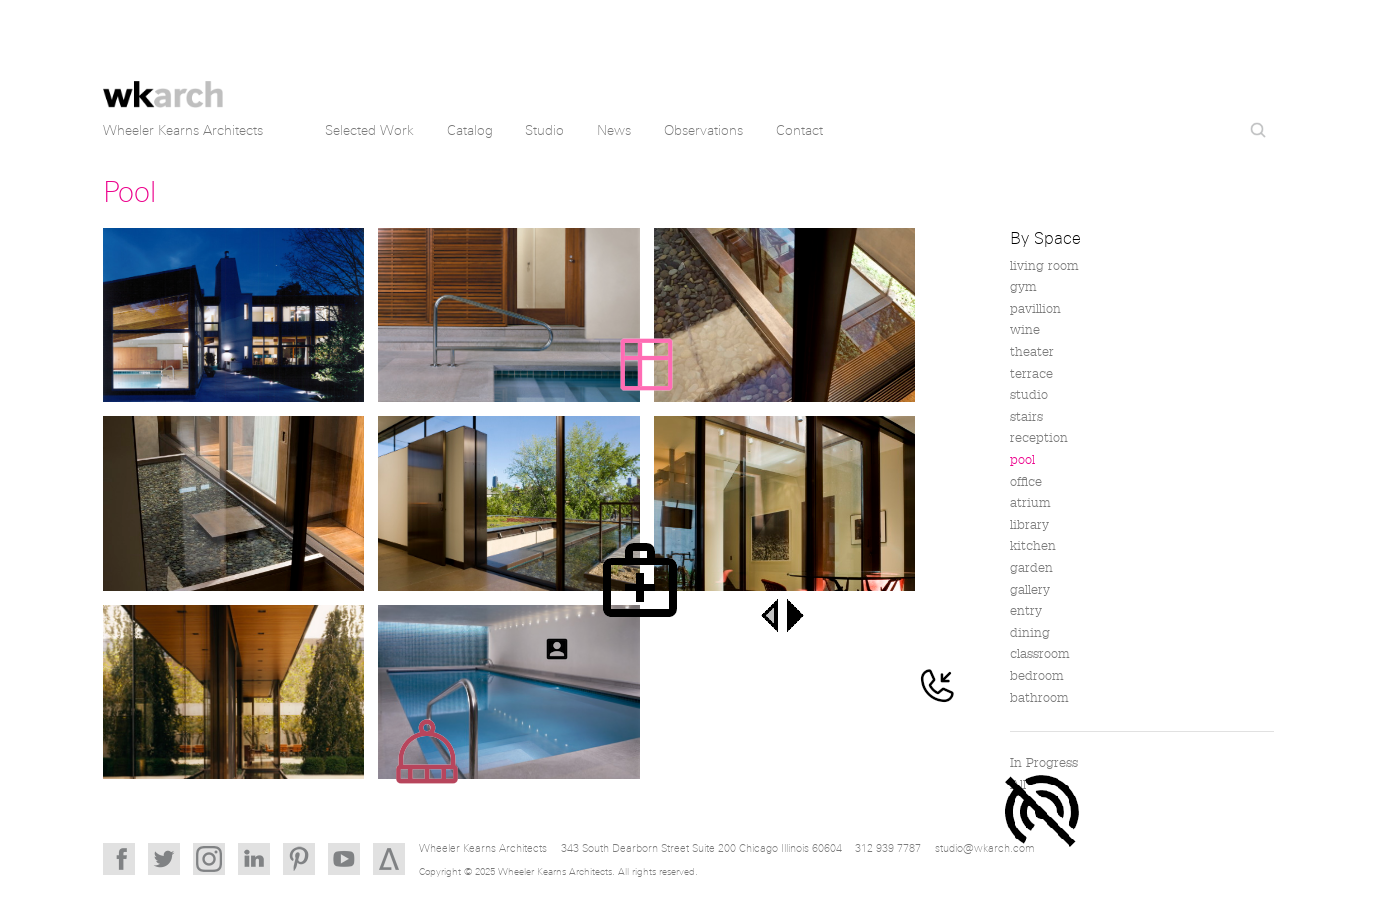 The image size is (1377, 904). I want to click on access your account or profile, so click(557, 649).